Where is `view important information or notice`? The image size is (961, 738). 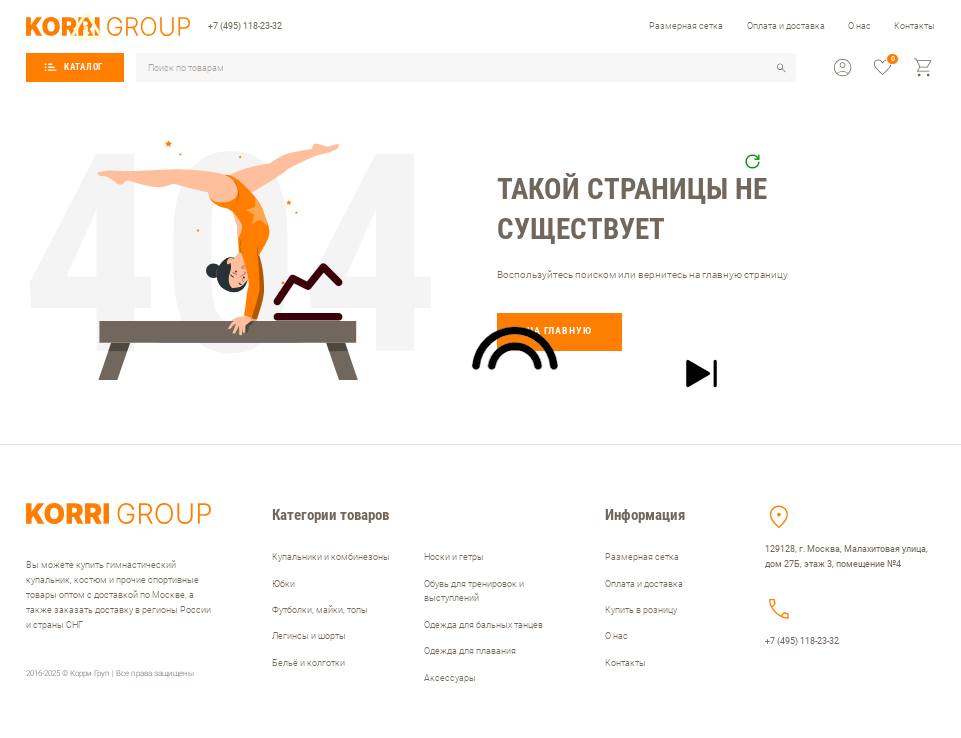
view important information or notice is located at coordinates (86, 27).